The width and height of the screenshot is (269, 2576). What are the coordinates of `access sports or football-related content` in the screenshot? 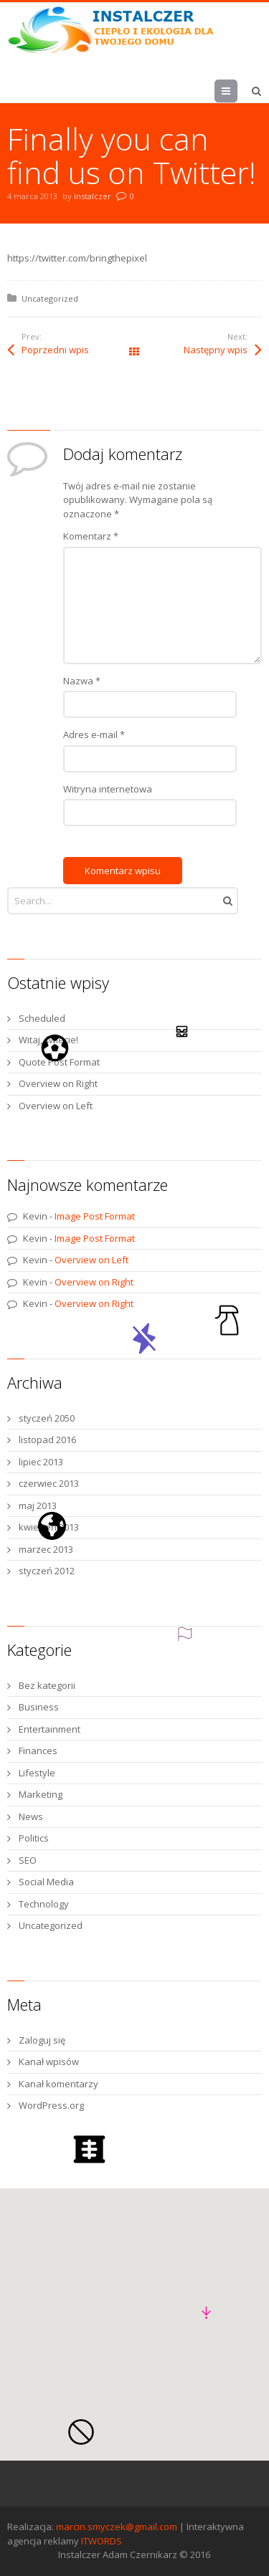 It's located at (55, 1048).